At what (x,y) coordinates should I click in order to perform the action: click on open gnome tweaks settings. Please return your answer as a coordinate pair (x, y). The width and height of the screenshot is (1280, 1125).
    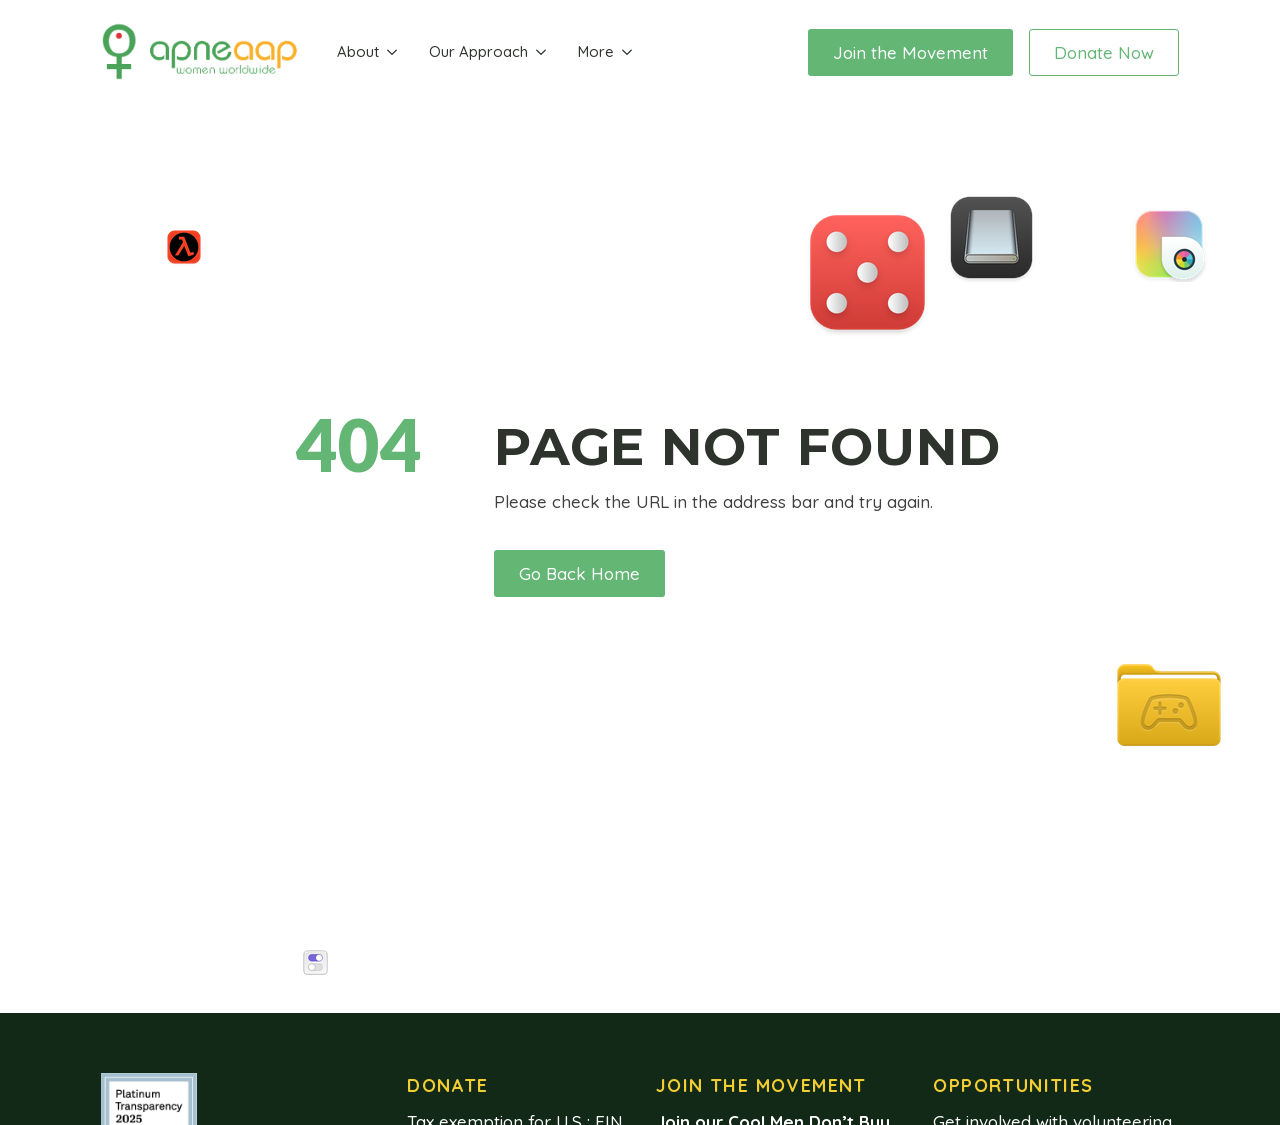
    Looking at the image, I should click on (315, 962).